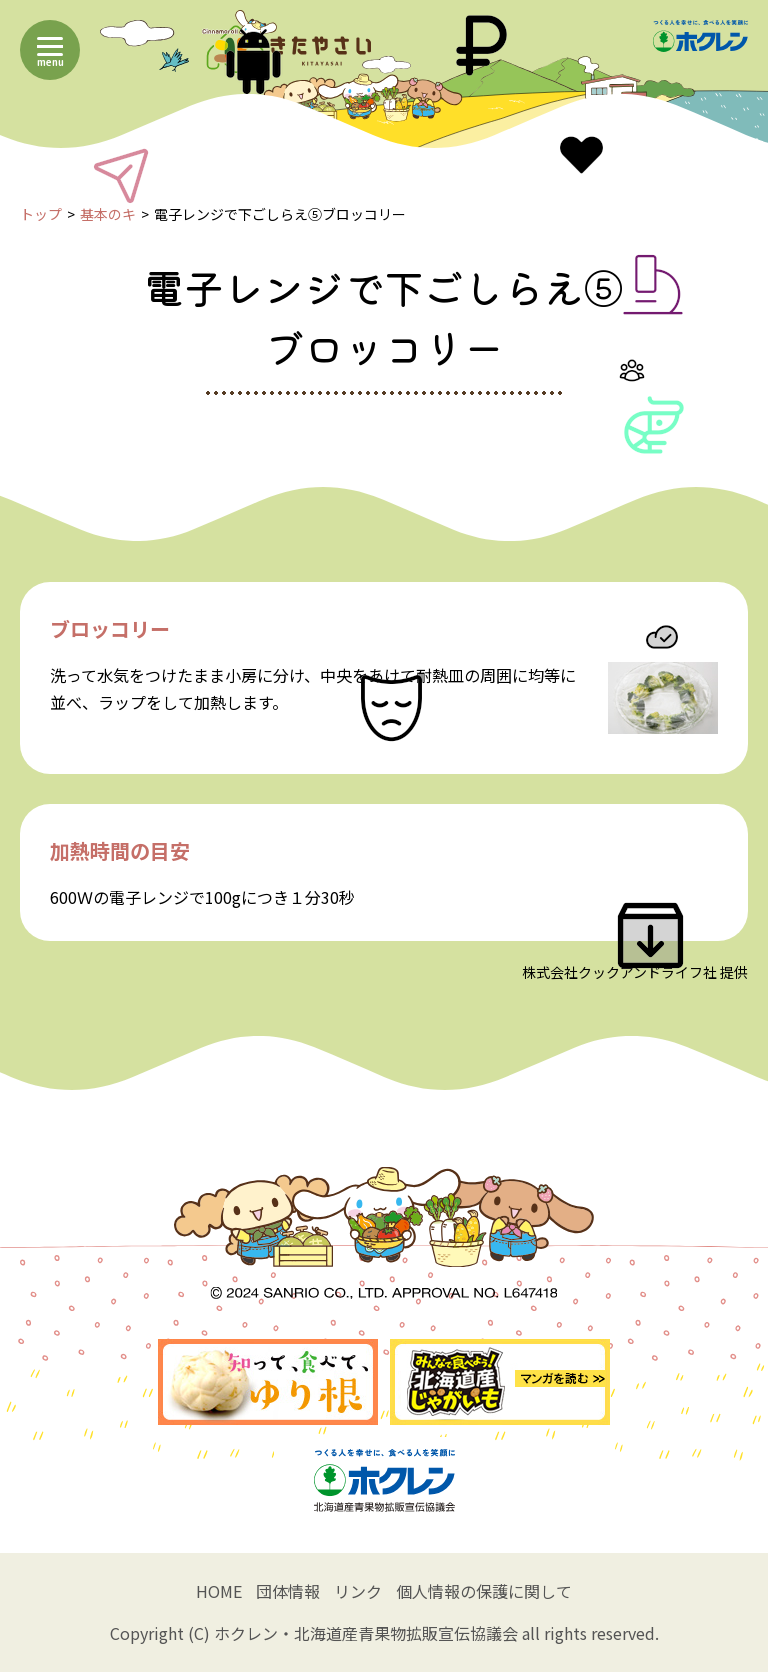 Image resolution: width=768 pixels, height=1672 pixels. Describe the element at coordinates (654, 426) in the screenshot. I see `indicates seafood or shellfish menu category` at that location.